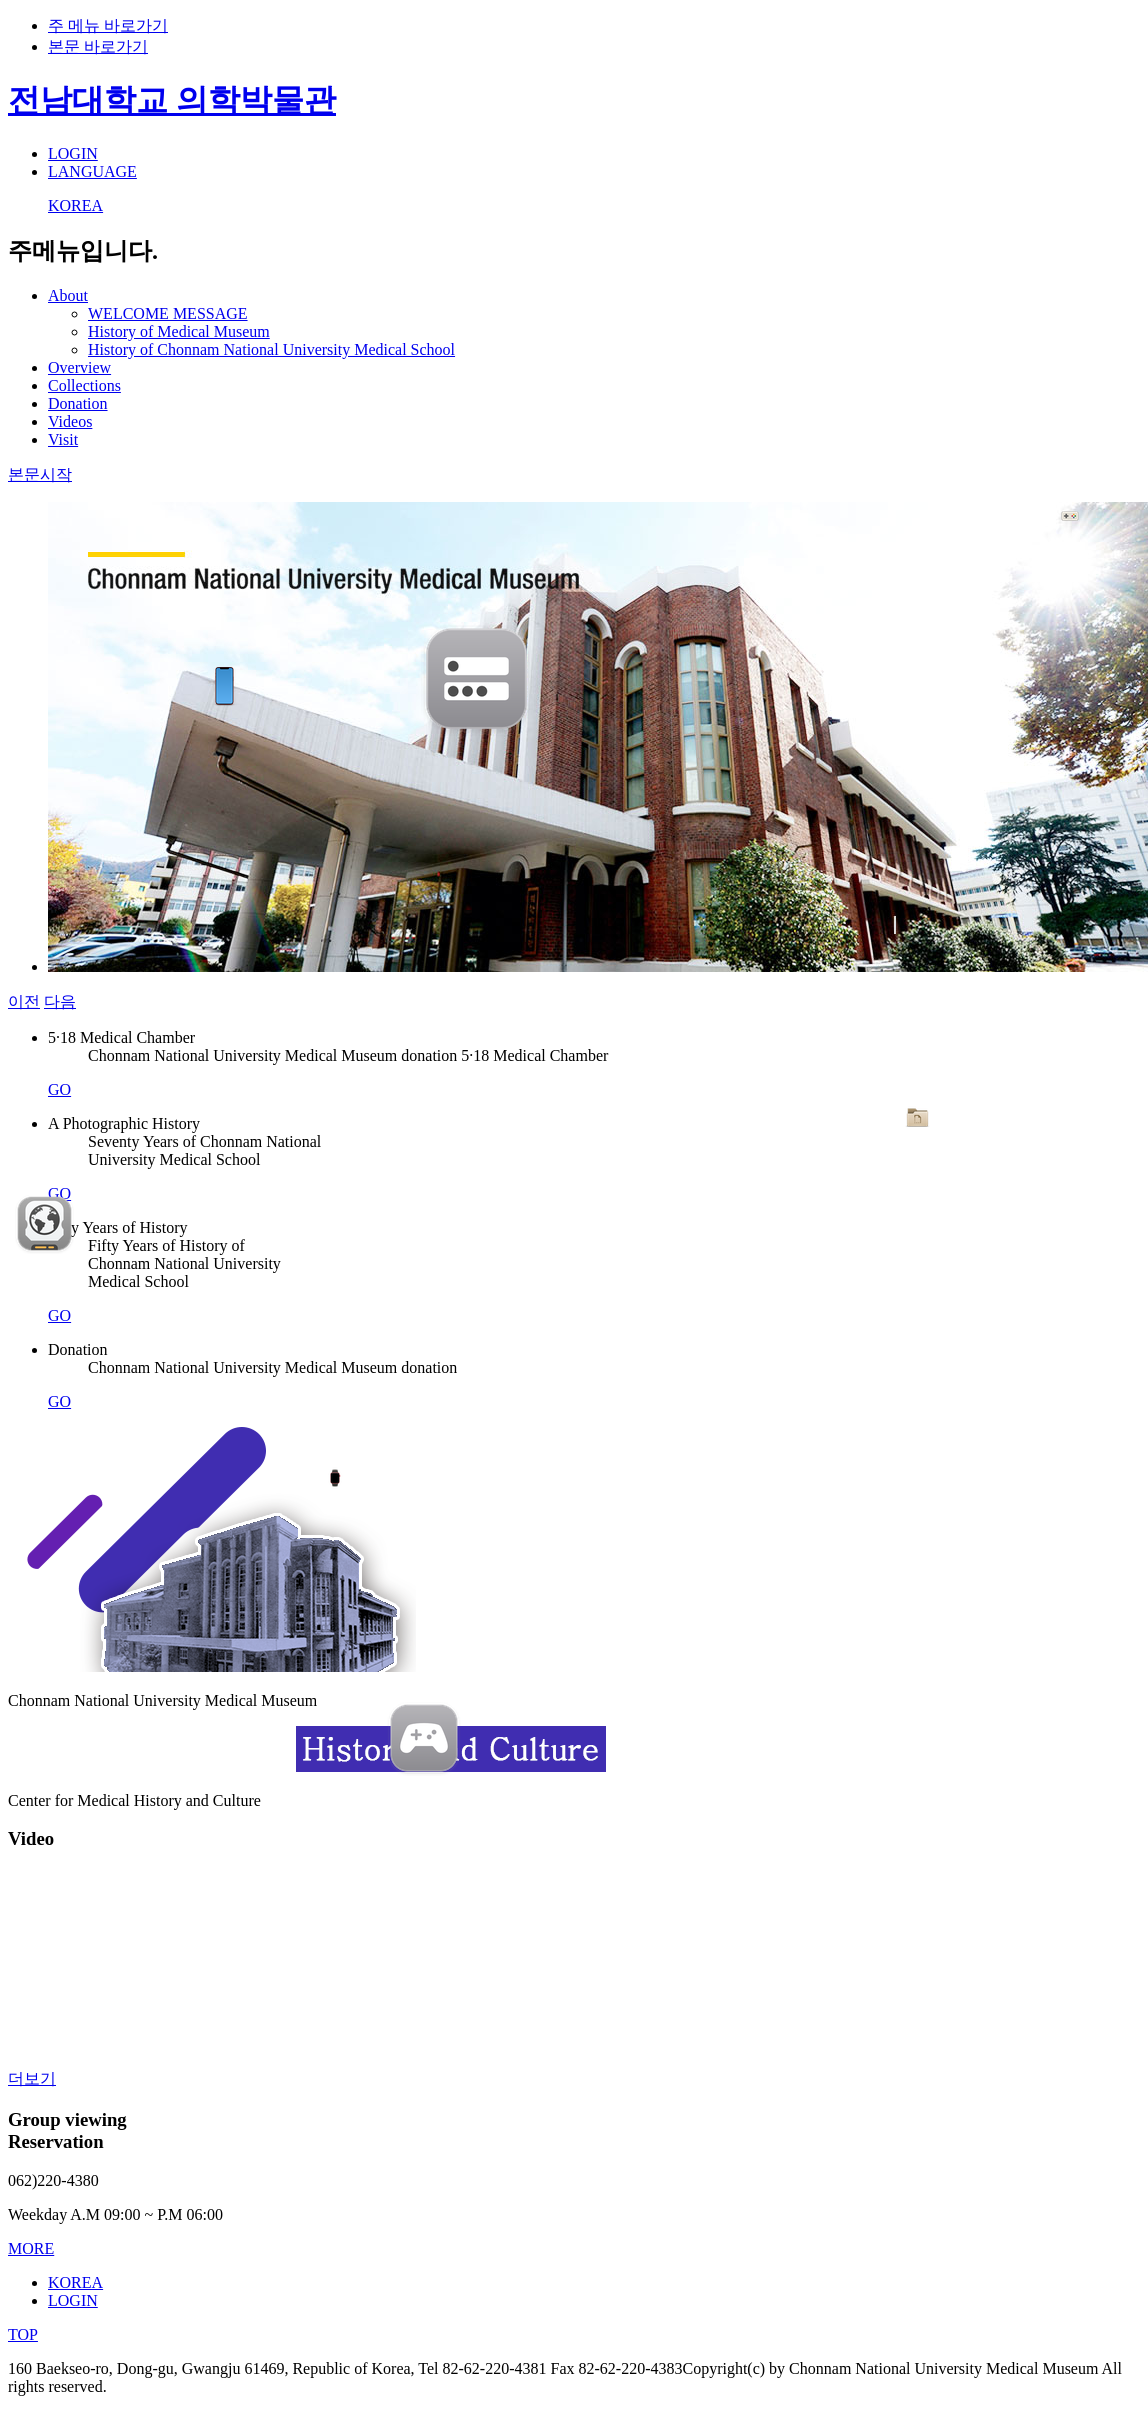  What do you see at coordinates (44, 1224) in the screenshot?
I see `configure iSCSI network storage settings` at bounding box center [44, 1224].